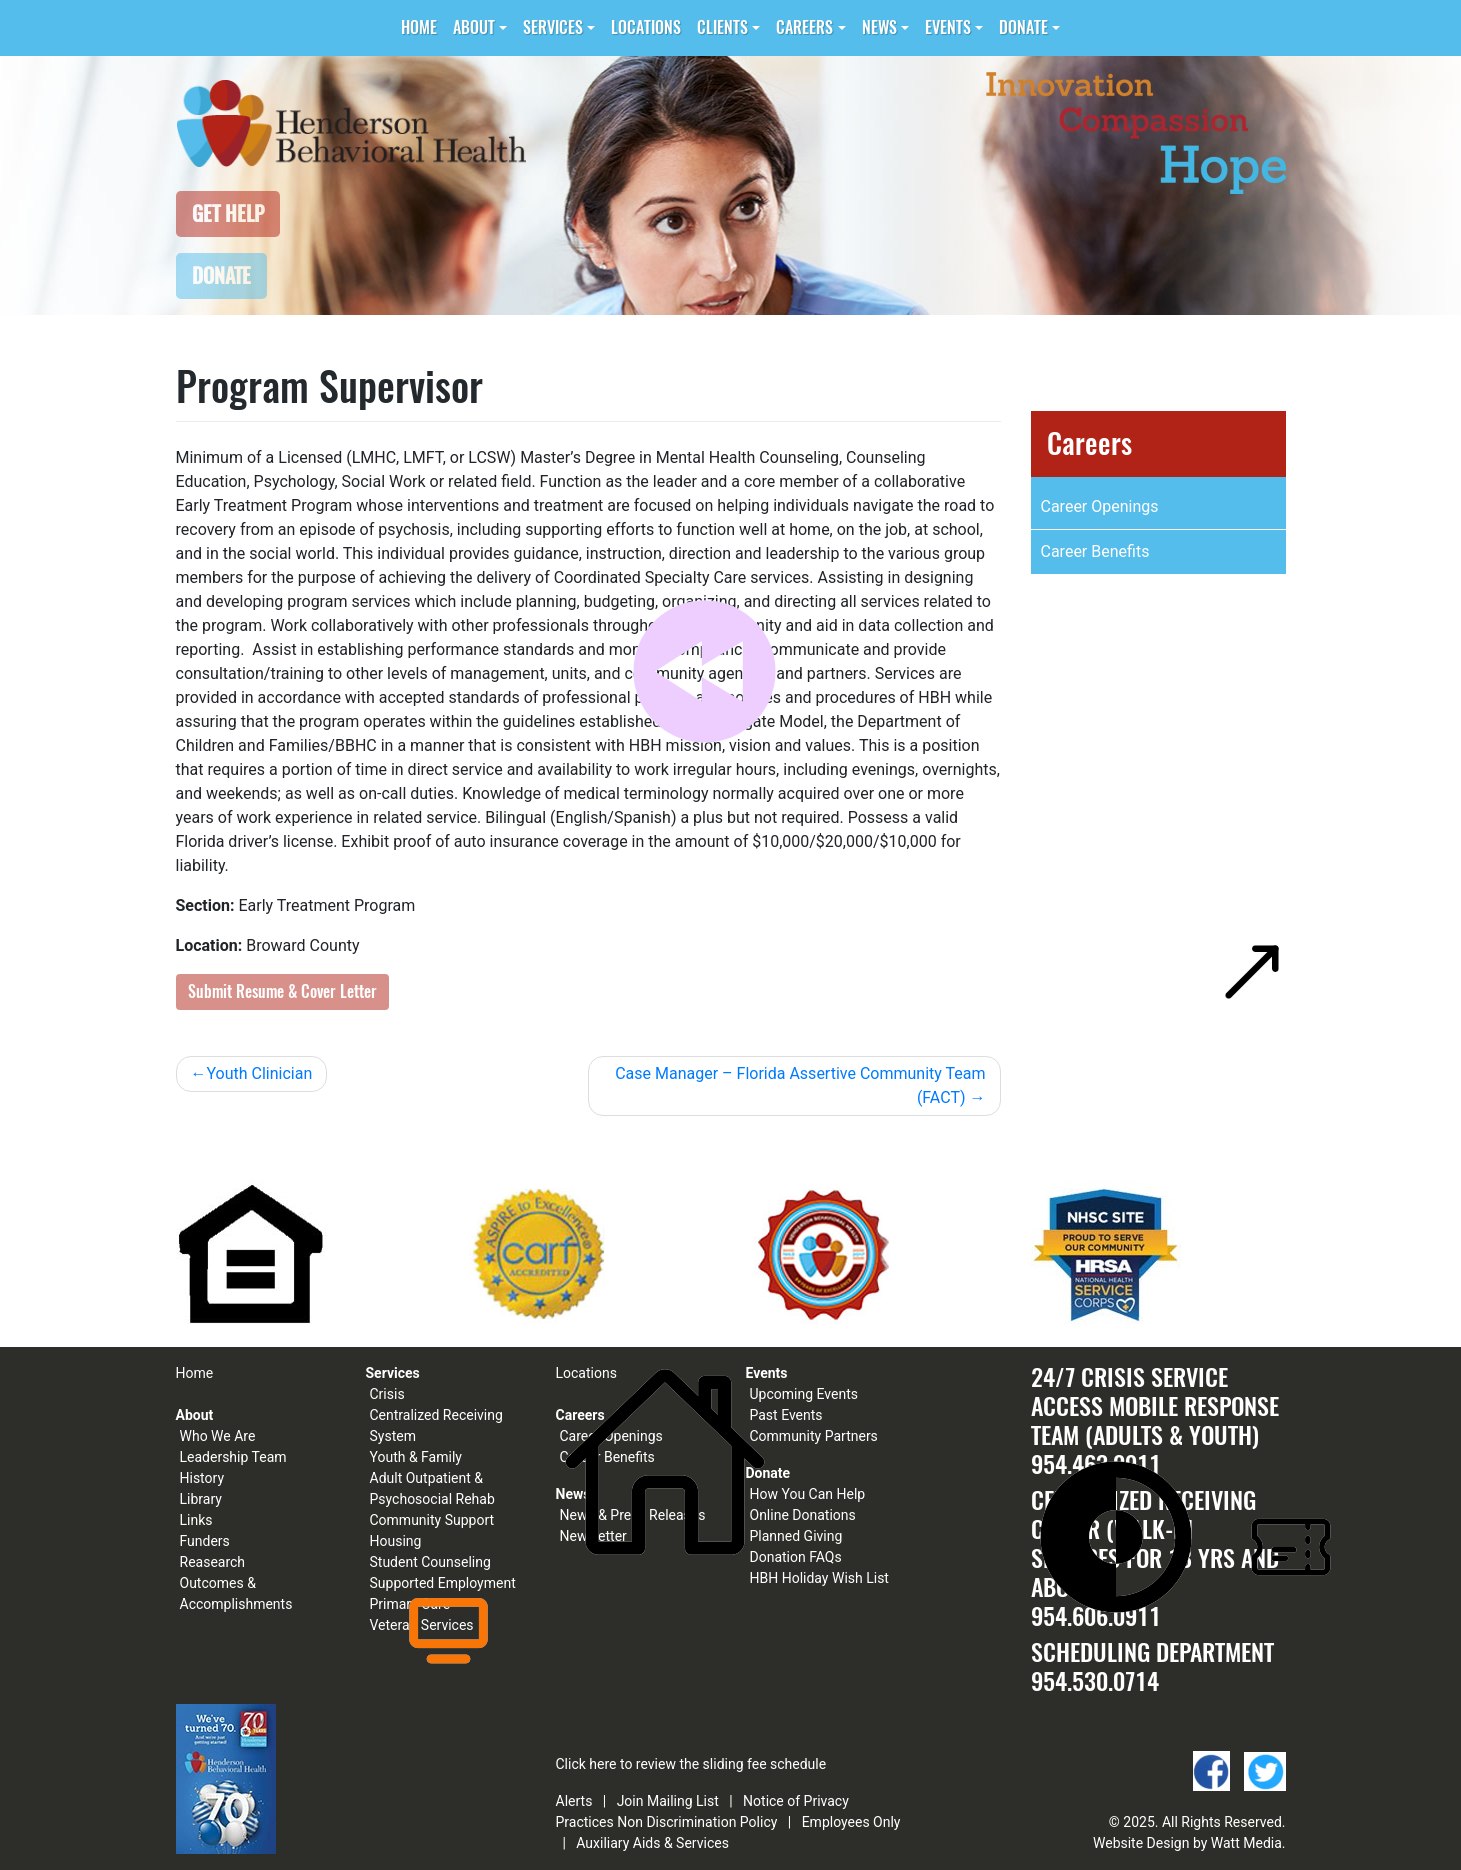  I want to click on toggle invert colors mode, so click(1116, 1537).